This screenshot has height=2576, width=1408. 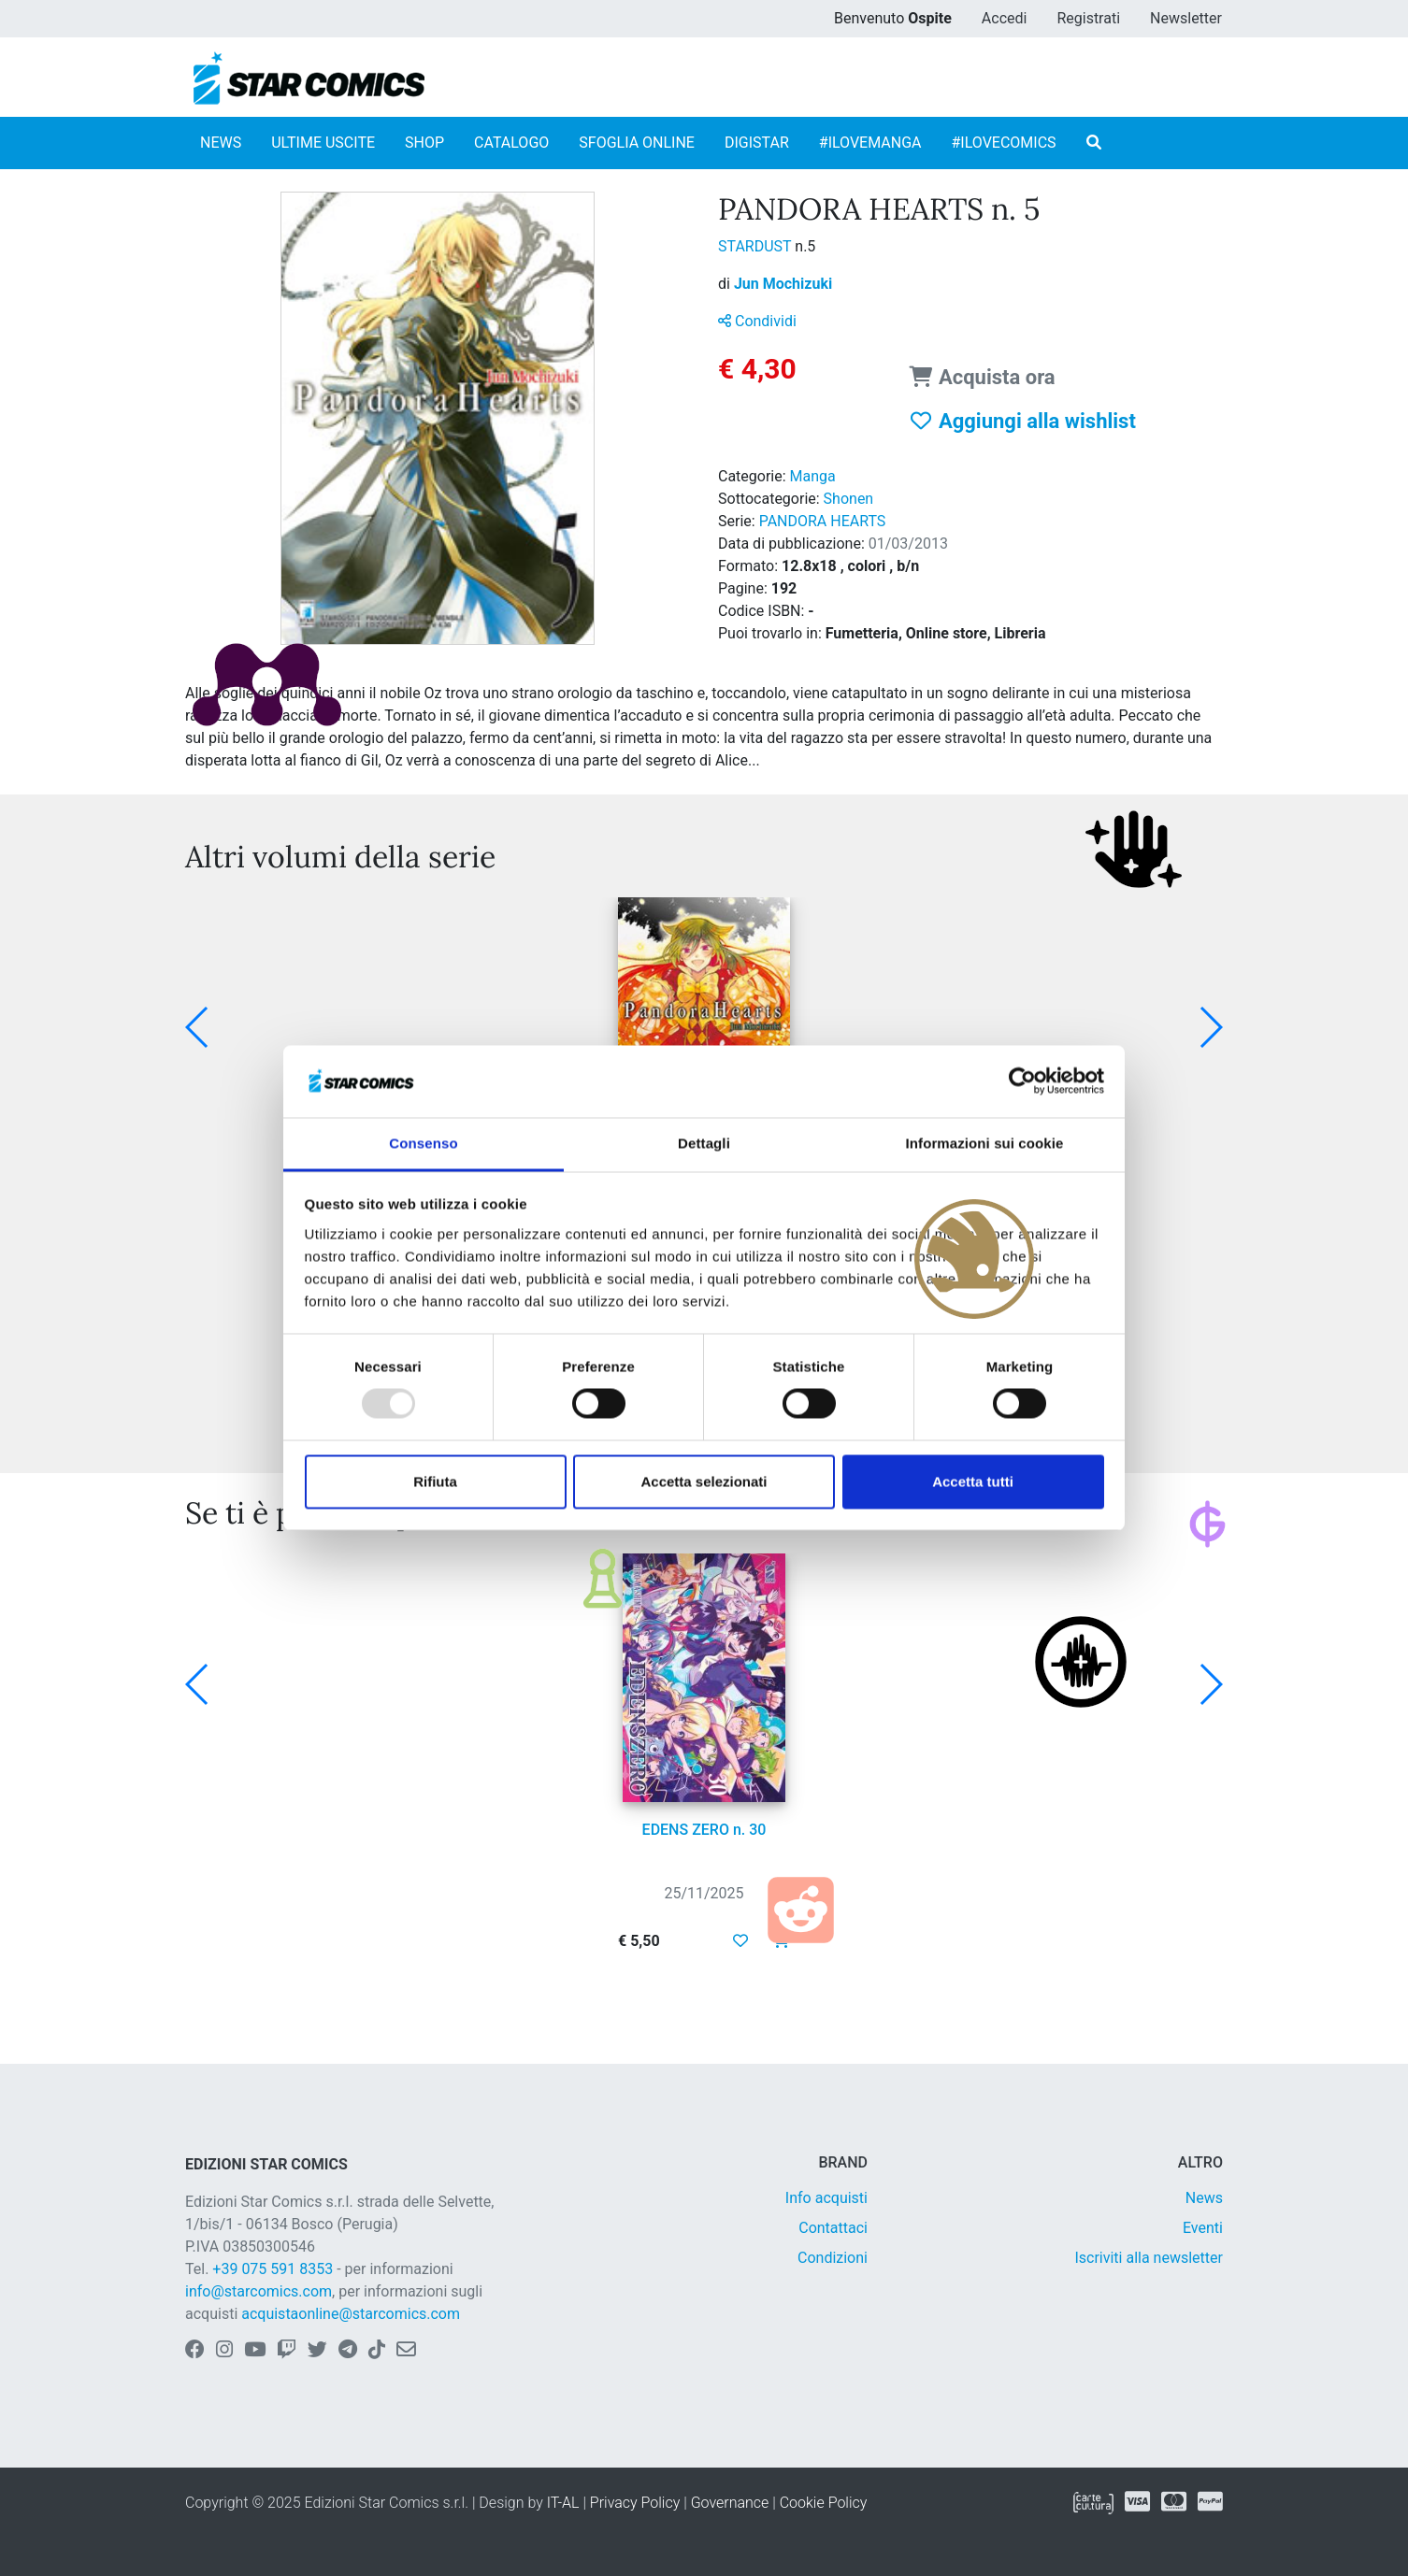 I want to click on play chess or access chess game, so click(x=602, y=1580).